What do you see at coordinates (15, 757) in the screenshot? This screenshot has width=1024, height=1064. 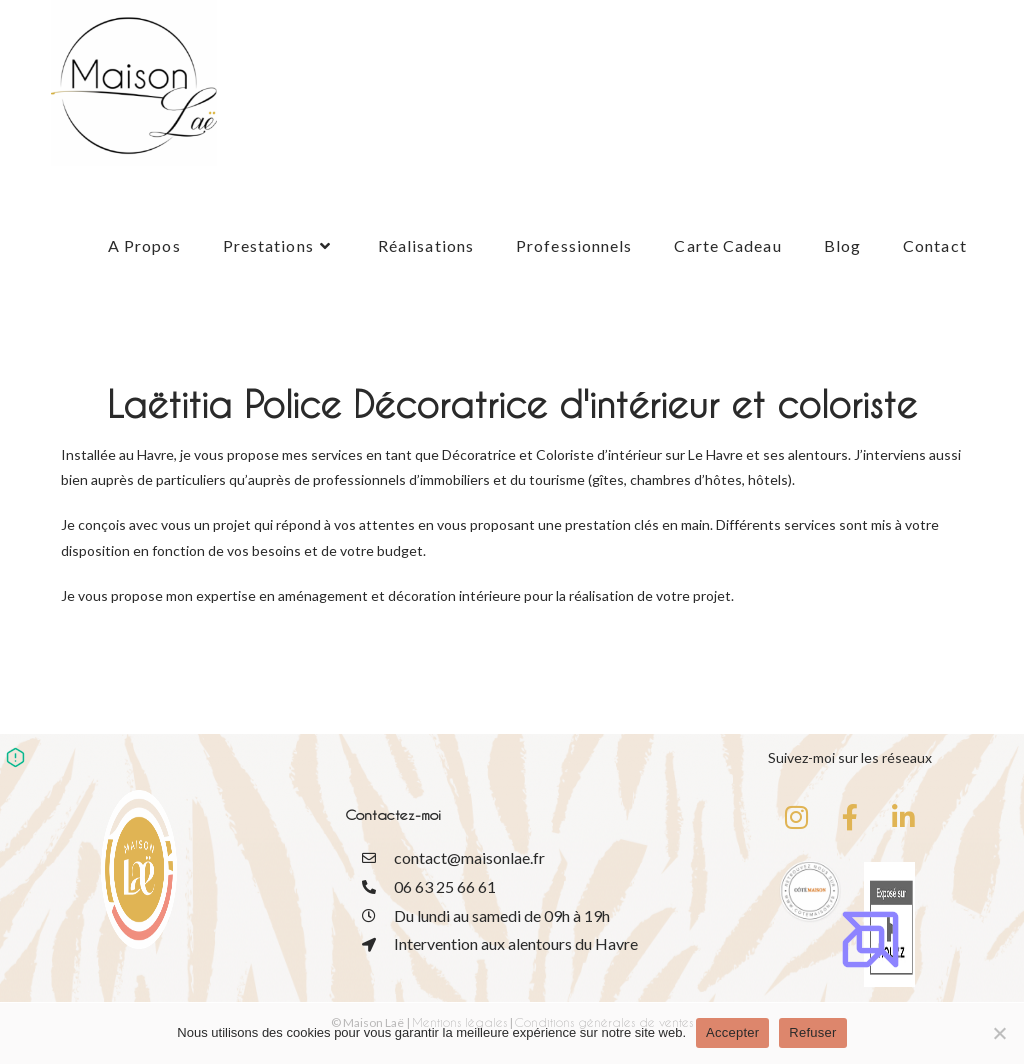 I see `indicates a warning or critical alert` at bounding box center [15, 757].